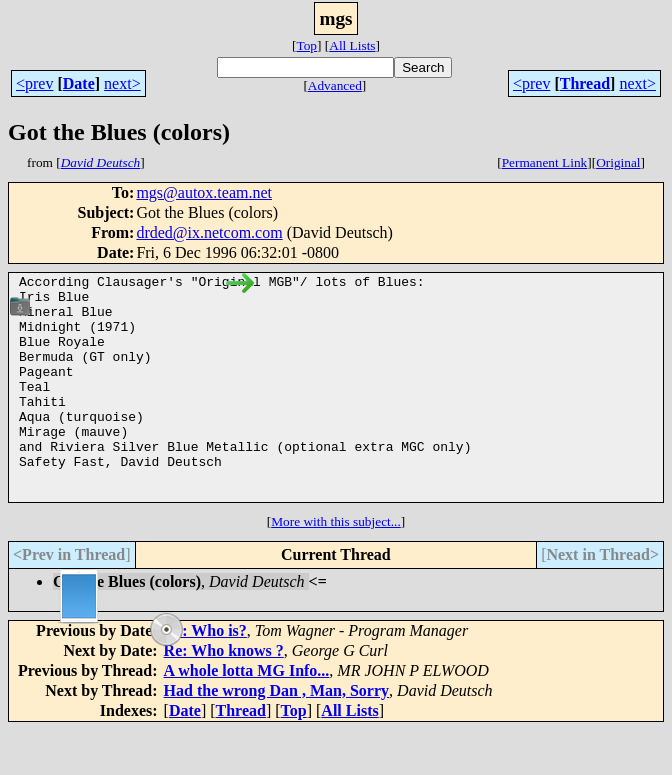  What do you see at coordinates (79, 596) in the screenshot?
I see `manage connected iPad device` at bounding box center [79, 596].